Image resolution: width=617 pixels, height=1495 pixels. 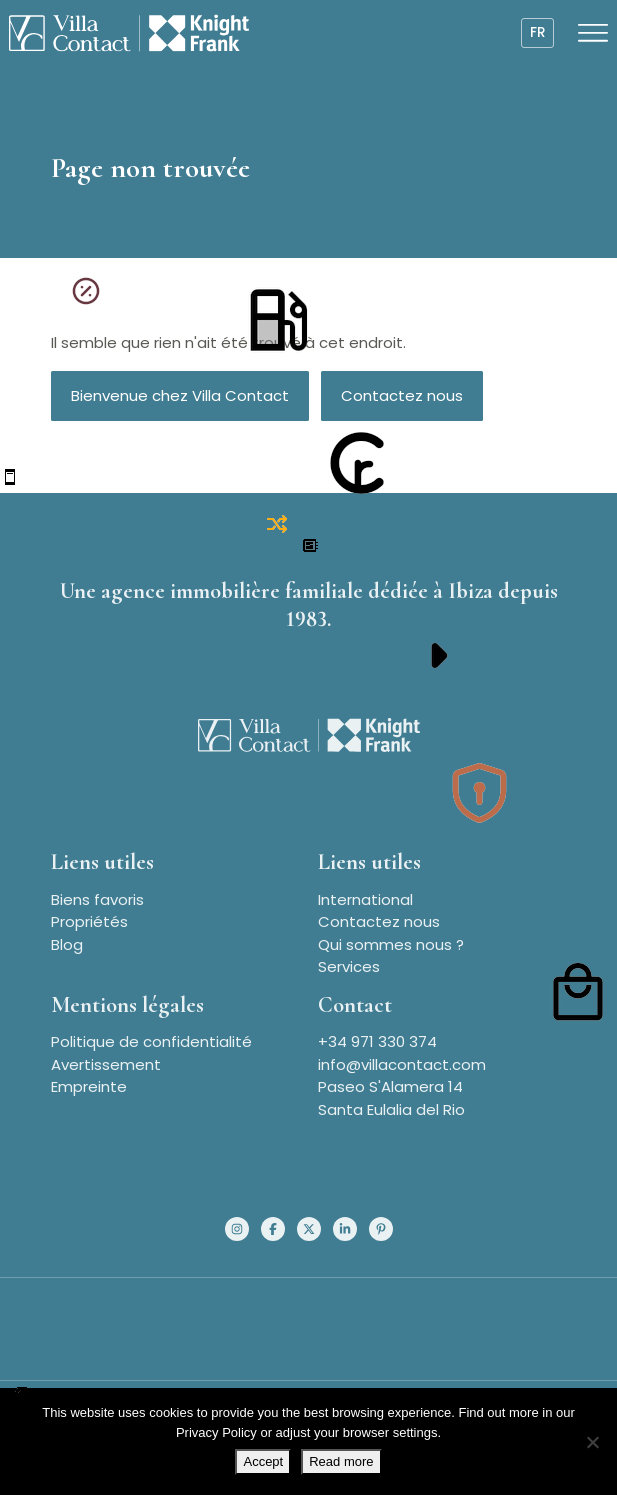 What do you see at coordinates (310, 545) in the screenshot?
I see `access developer or hardware settings` at bounding box center [310, 545].